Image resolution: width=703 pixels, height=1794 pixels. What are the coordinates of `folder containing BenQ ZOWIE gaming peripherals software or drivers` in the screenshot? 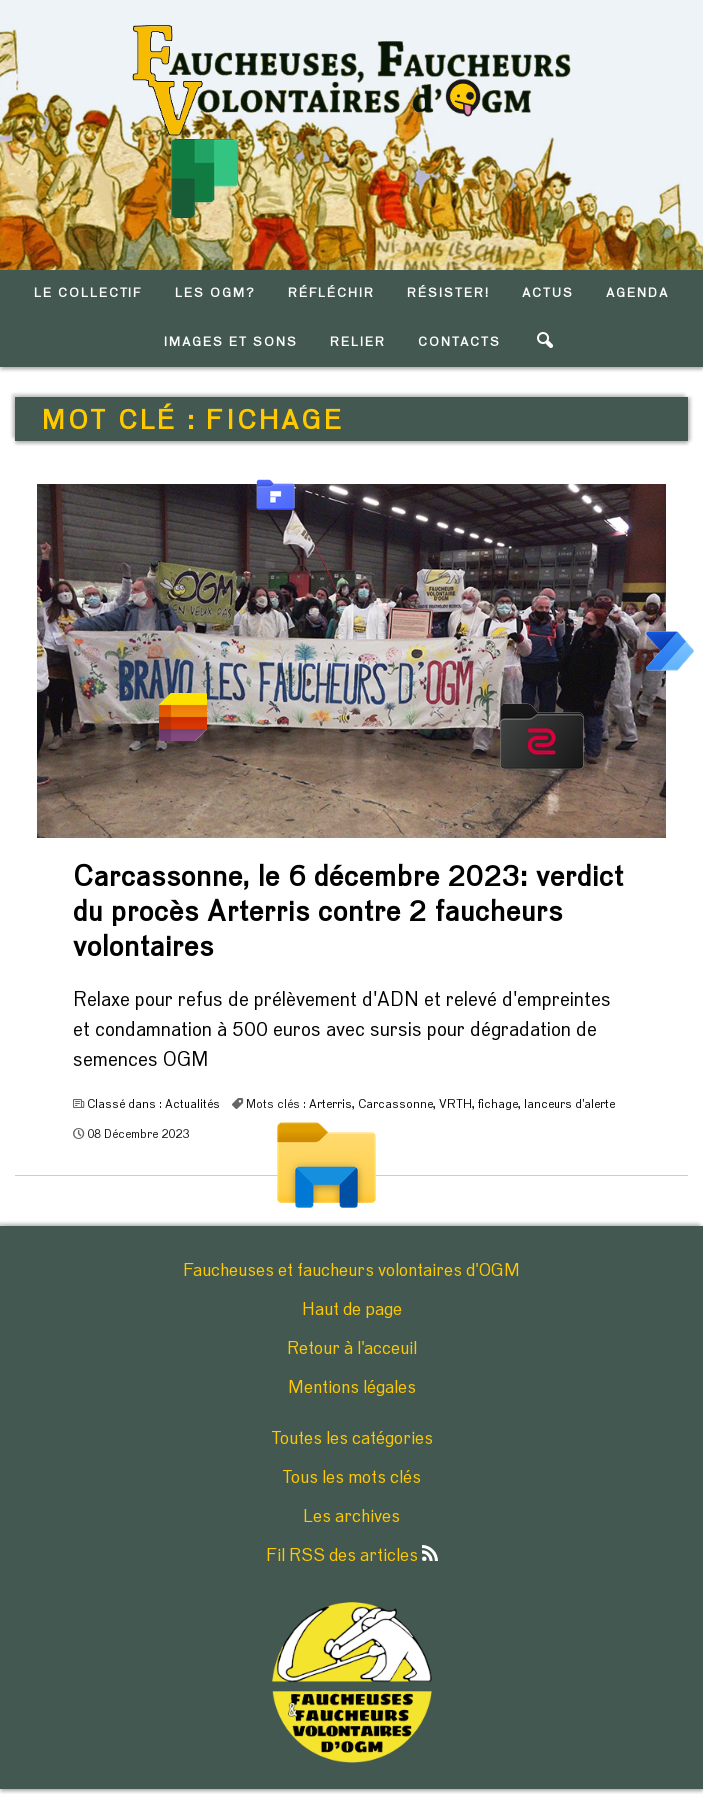 It's located at (541, 738).